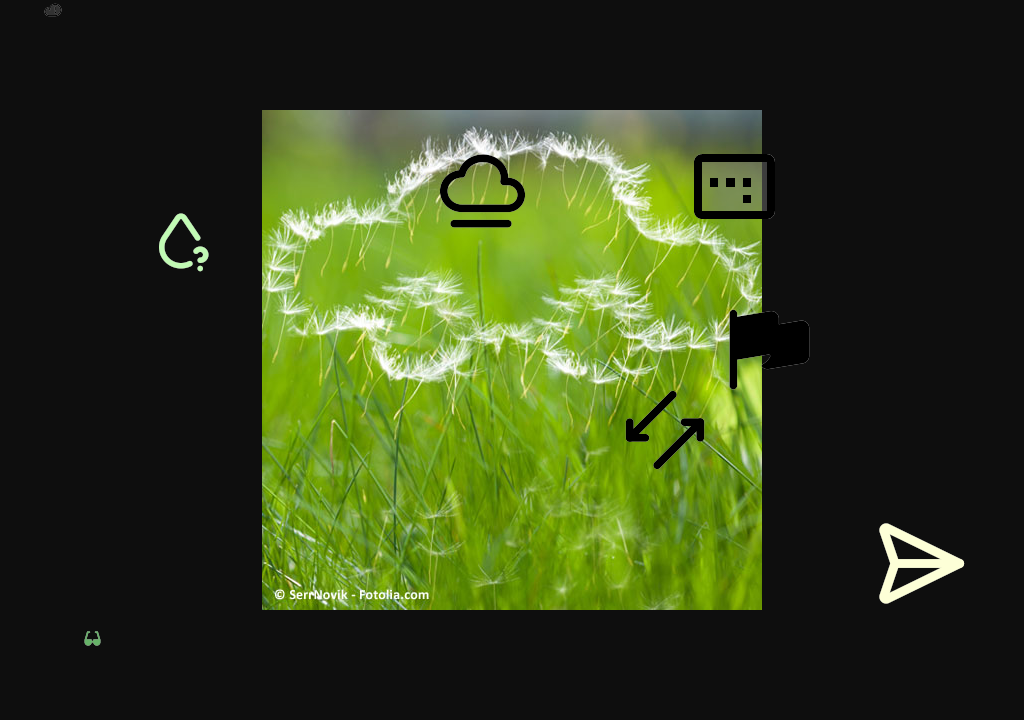 This screenshot has height=720, width=1024. I want to click on report or flag a message, so click(767, 351).